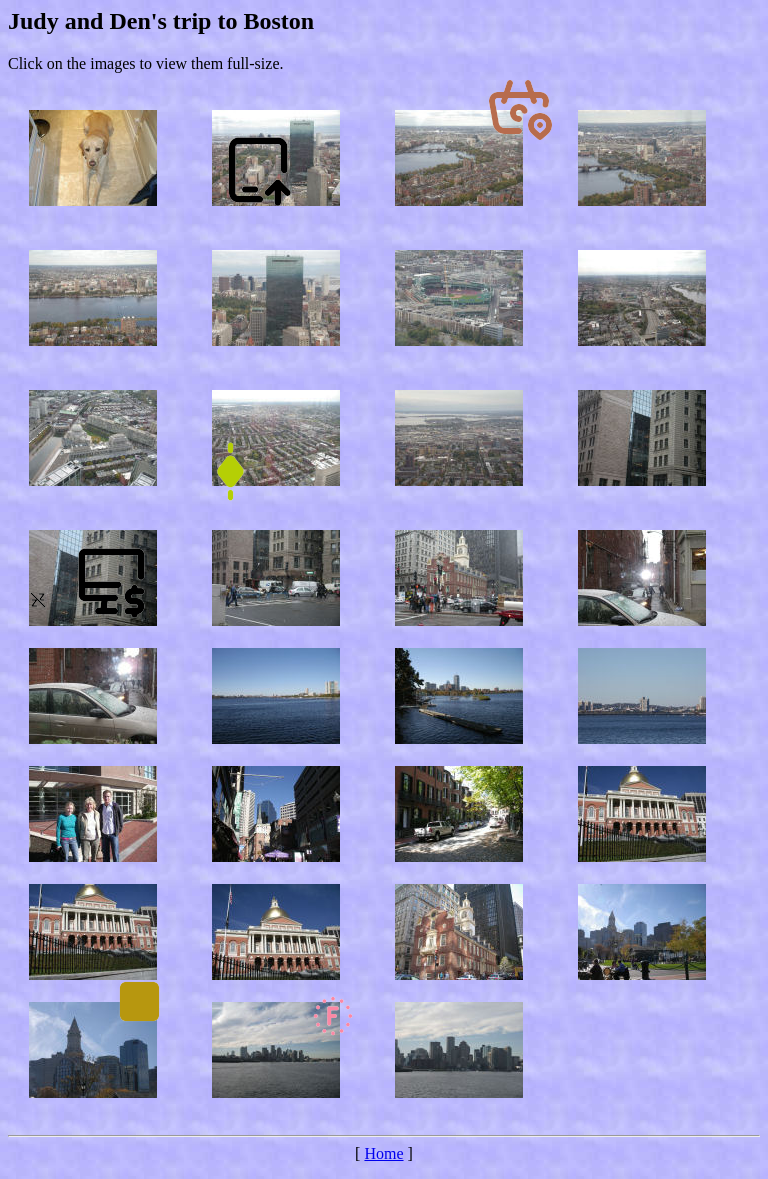 This screenshot has height=1179, width=768. What do you see at coordinates (230, 471) in the screenshot?
I see `align keyframe to vertical center` at bounding box center [230, 471].